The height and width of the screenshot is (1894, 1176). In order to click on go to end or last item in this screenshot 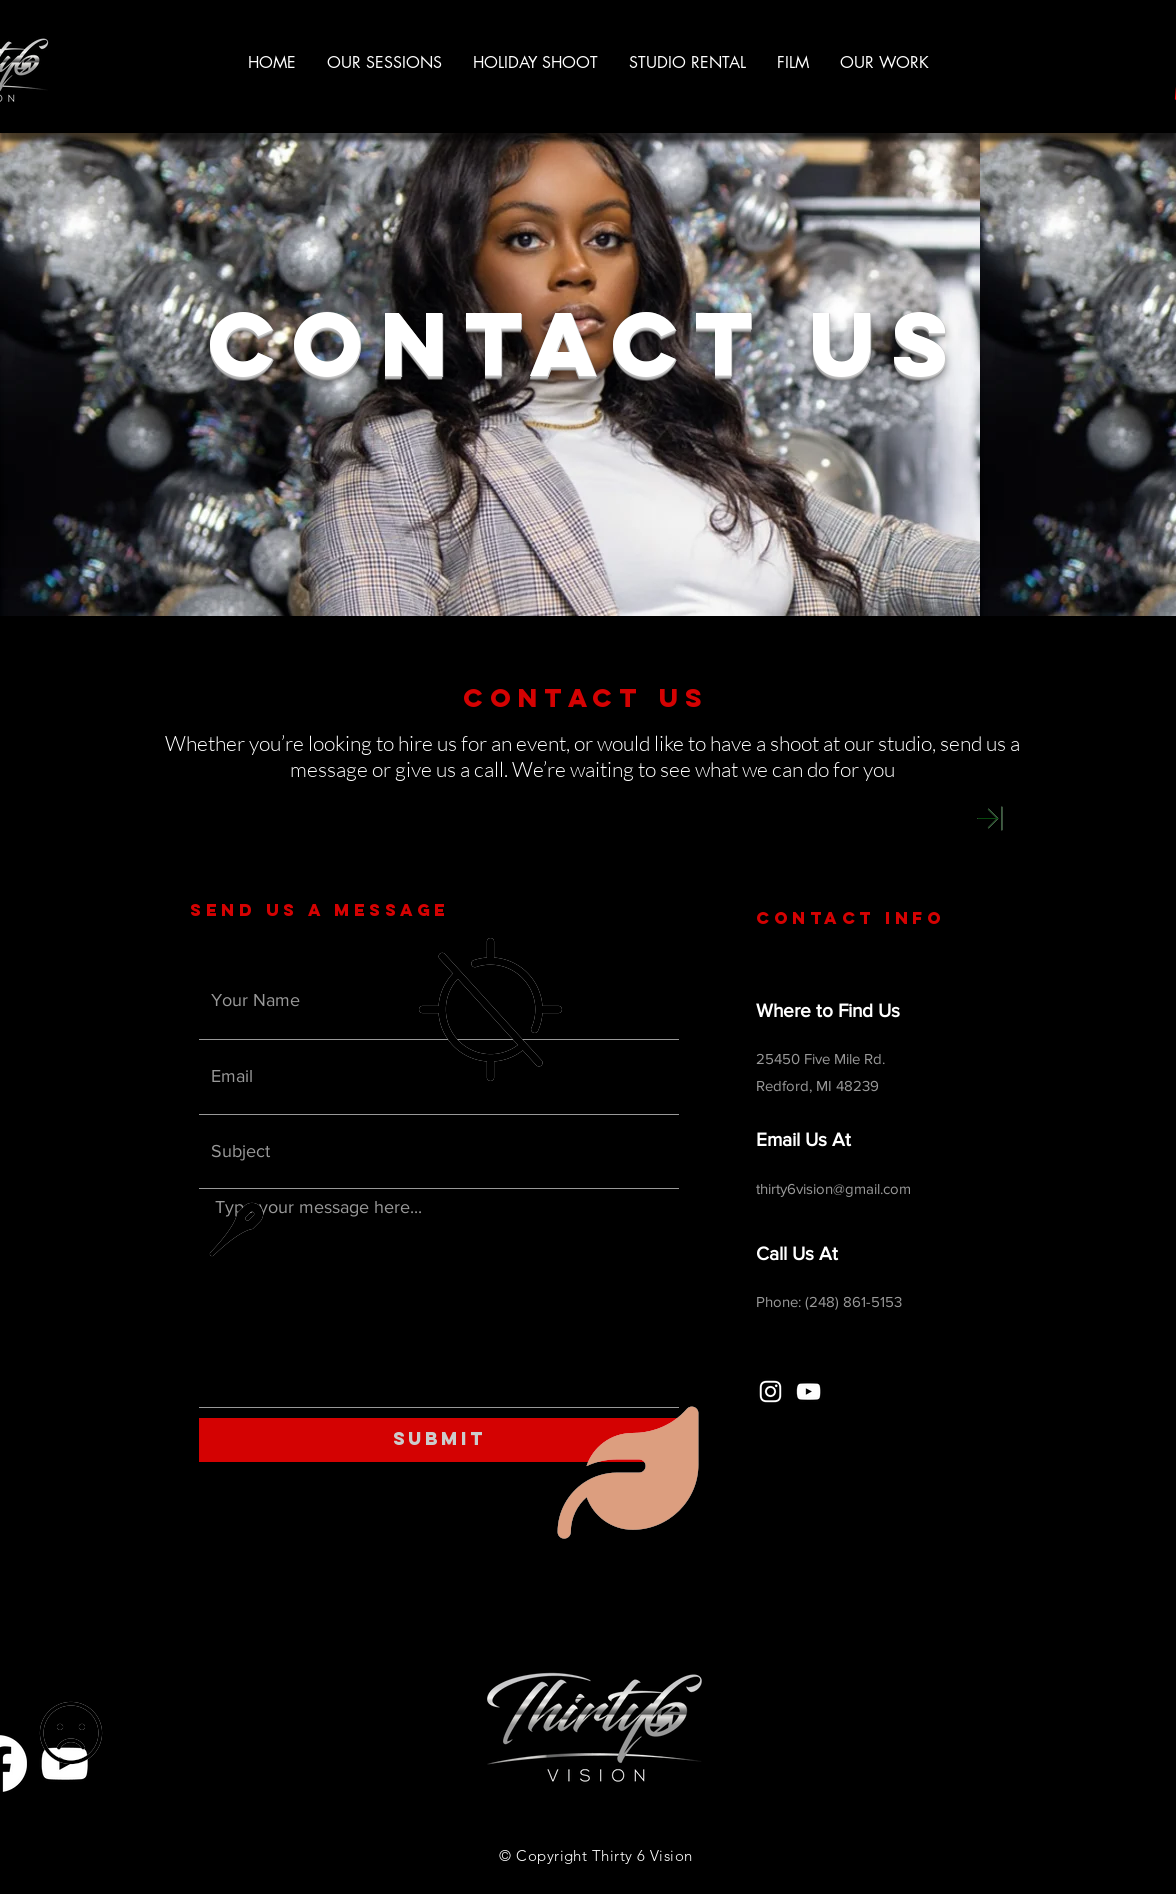, I will do `click(990, 818)`.